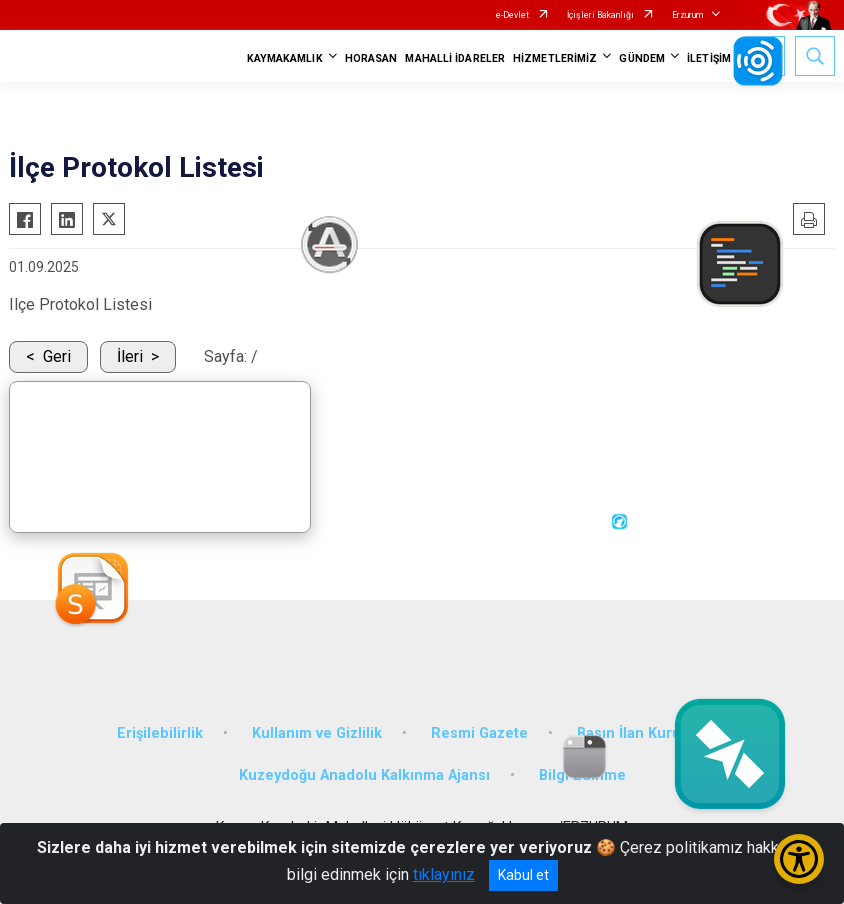 The height and width of the screenshot is (904, 844). Describe the element at coordinates (740, 264) in the screenshot. I see `open software development tools` at that location.